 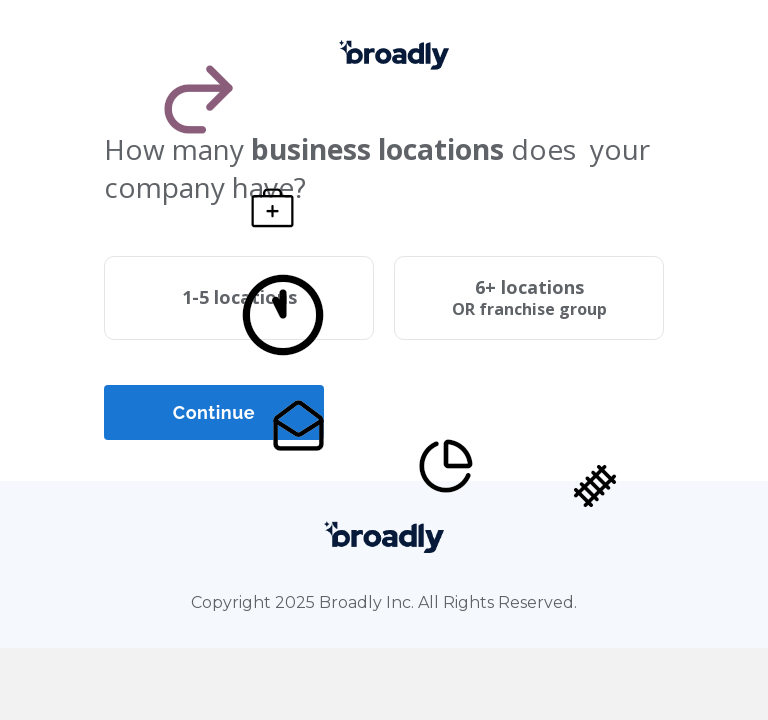 What do you see at coordinates (298, 425) in the screenshot?
I see `view an opened or read email message` at bounding box center [298, 425].